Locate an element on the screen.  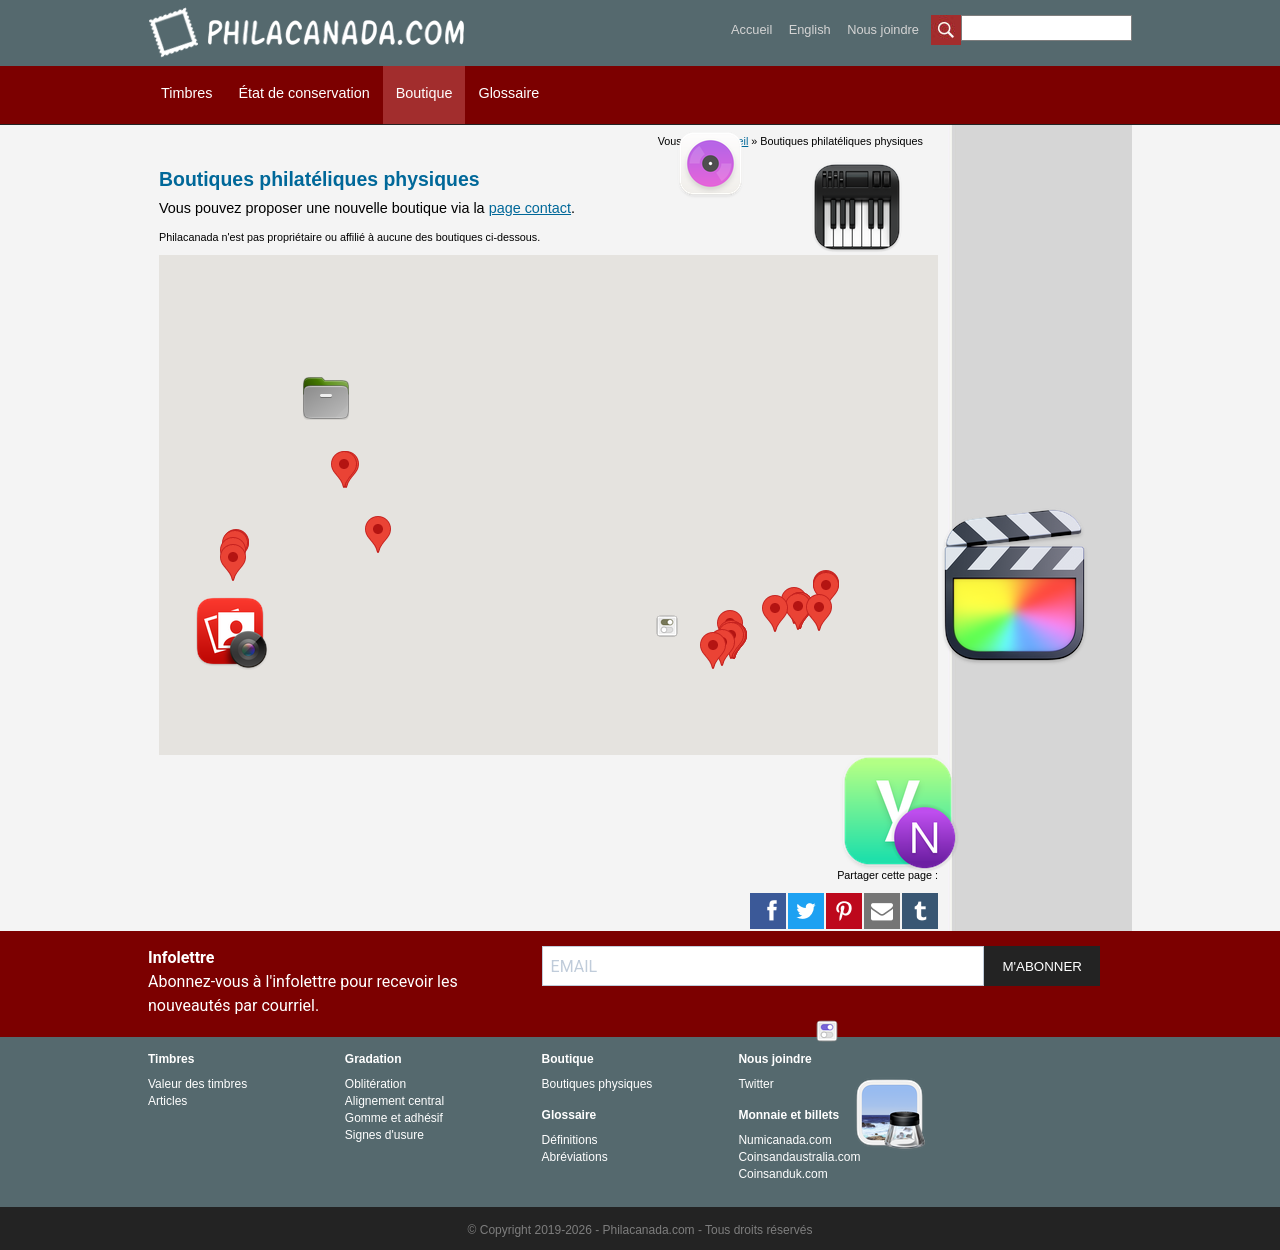
open system tweaks or settings customization is located at coordinates (667, 626).